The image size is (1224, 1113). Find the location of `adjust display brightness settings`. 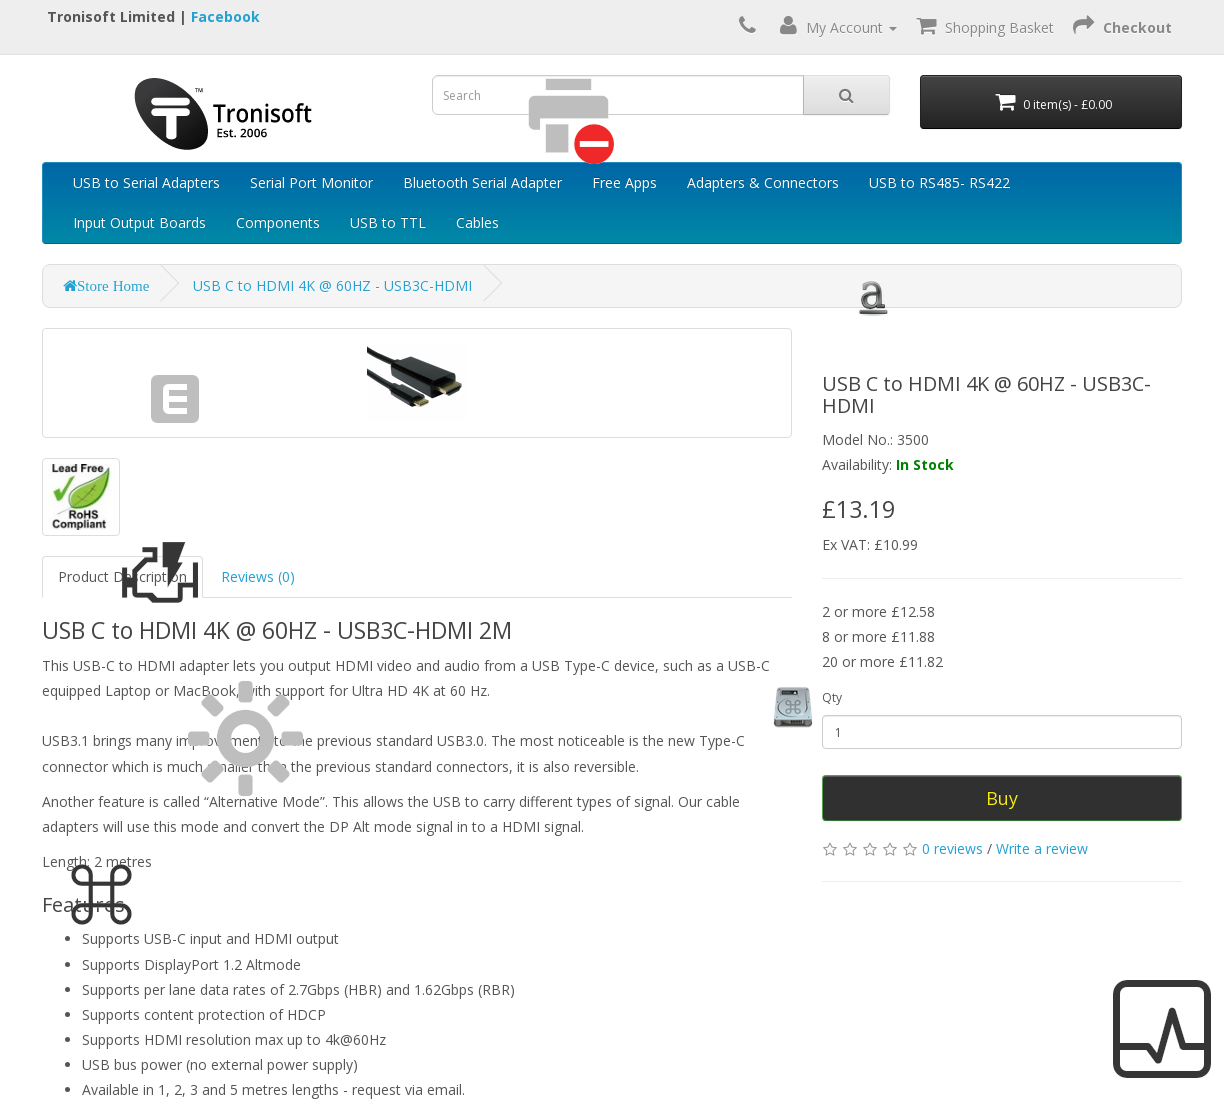

adjust display brightness settings is located at coordinates (245, 738).